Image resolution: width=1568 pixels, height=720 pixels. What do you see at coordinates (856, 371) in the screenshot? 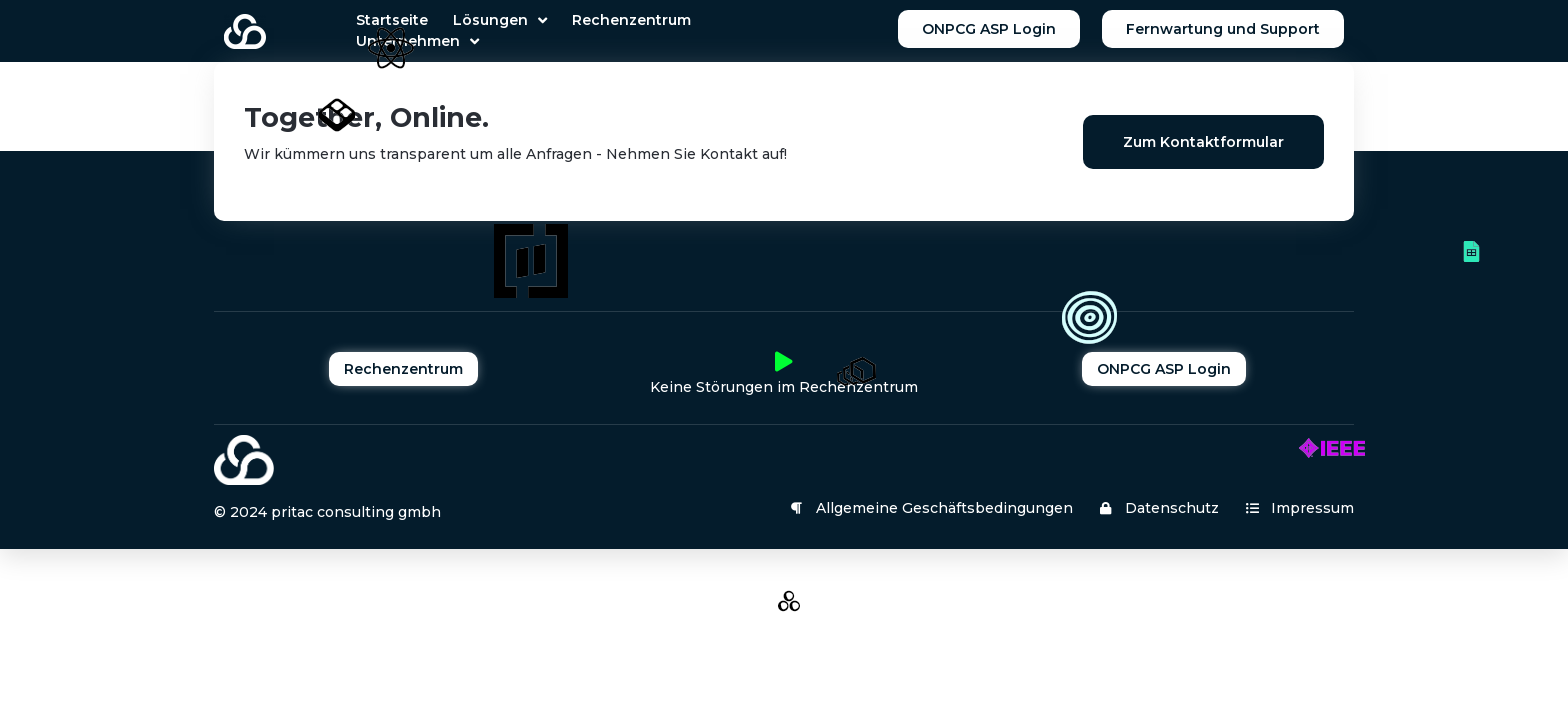
I see `envoy proxy logo` at bounding box center [856, 371].